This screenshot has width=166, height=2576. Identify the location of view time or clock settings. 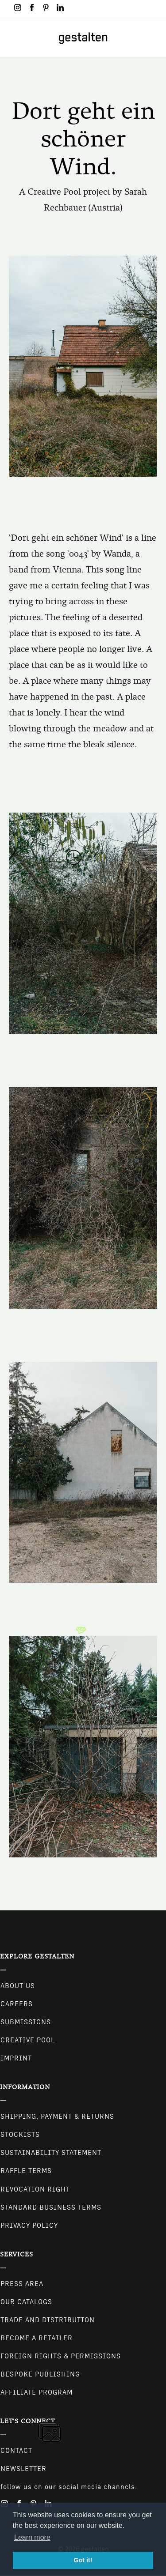
(73, 857).